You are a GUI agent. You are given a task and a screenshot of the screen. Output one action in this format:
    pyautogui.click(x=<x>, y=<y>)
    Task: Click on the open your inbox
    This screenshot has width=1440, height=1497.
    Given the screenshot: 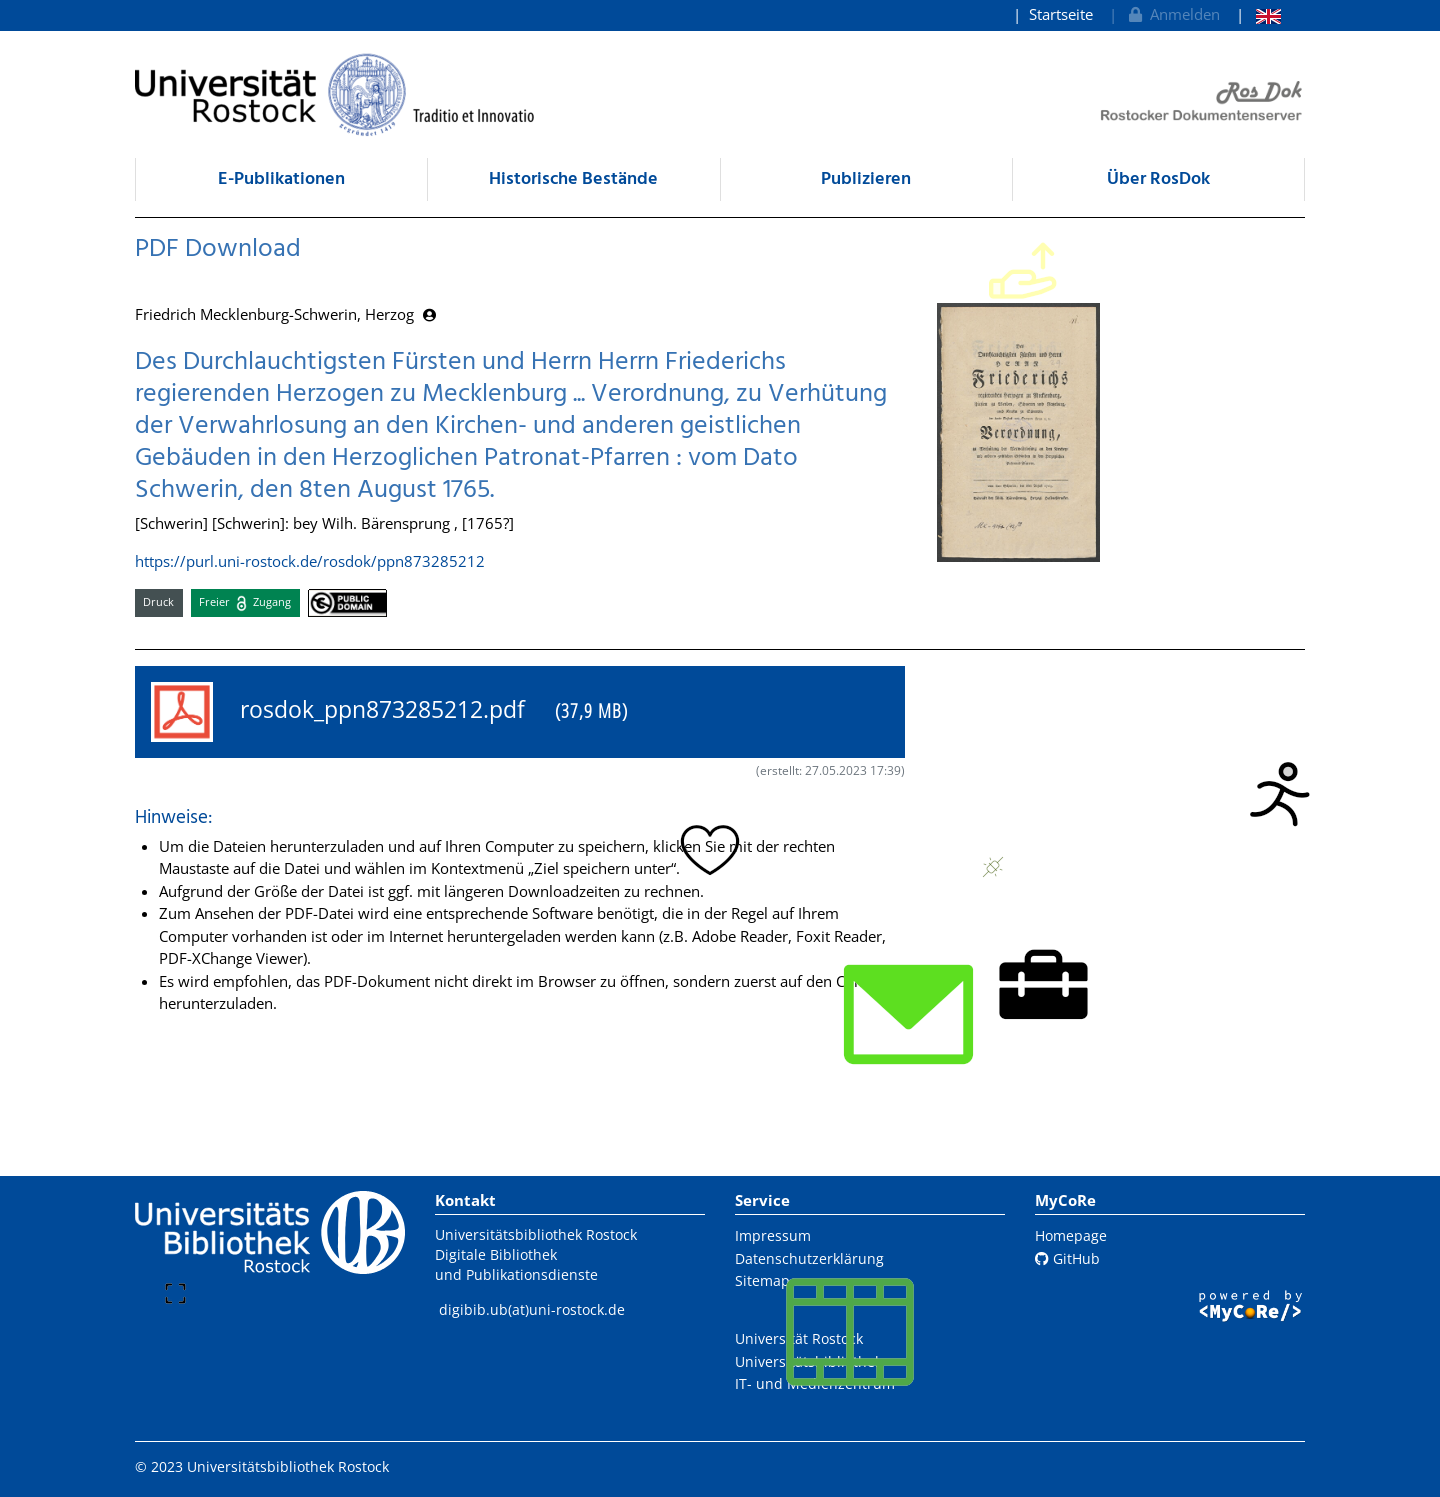 What is the action you would take?
    pyautogui.click(x=908, y=1014)
    